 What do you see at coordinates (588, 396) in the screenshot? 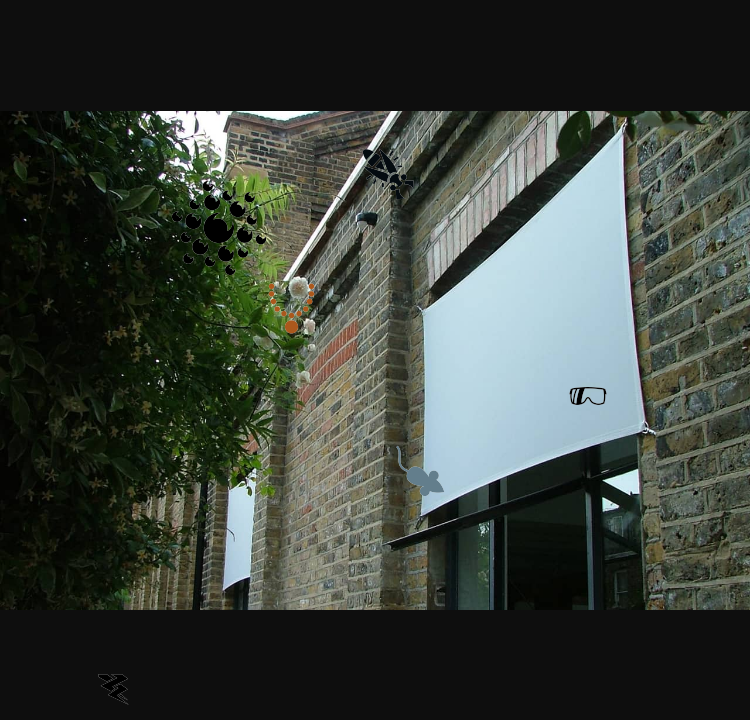
I see `enable safety mode or protective settings` at bounding box center [588, 396].